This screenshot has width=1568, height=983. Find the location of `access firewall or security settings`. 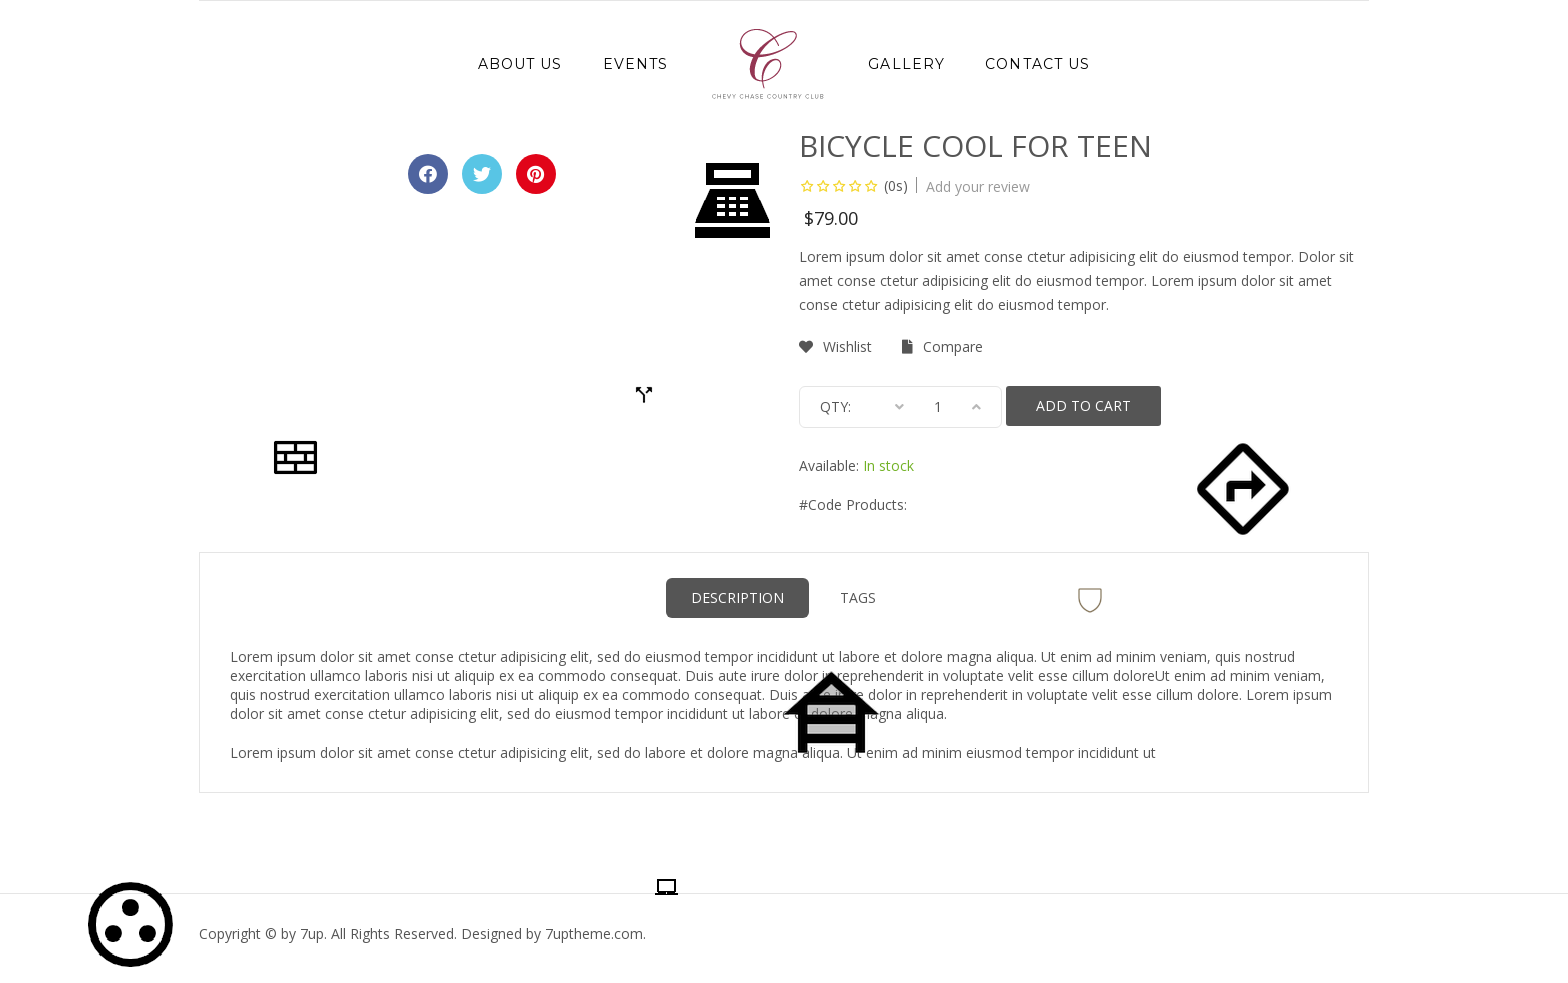

access firewall or security settings is located at coordinates (295, 457).